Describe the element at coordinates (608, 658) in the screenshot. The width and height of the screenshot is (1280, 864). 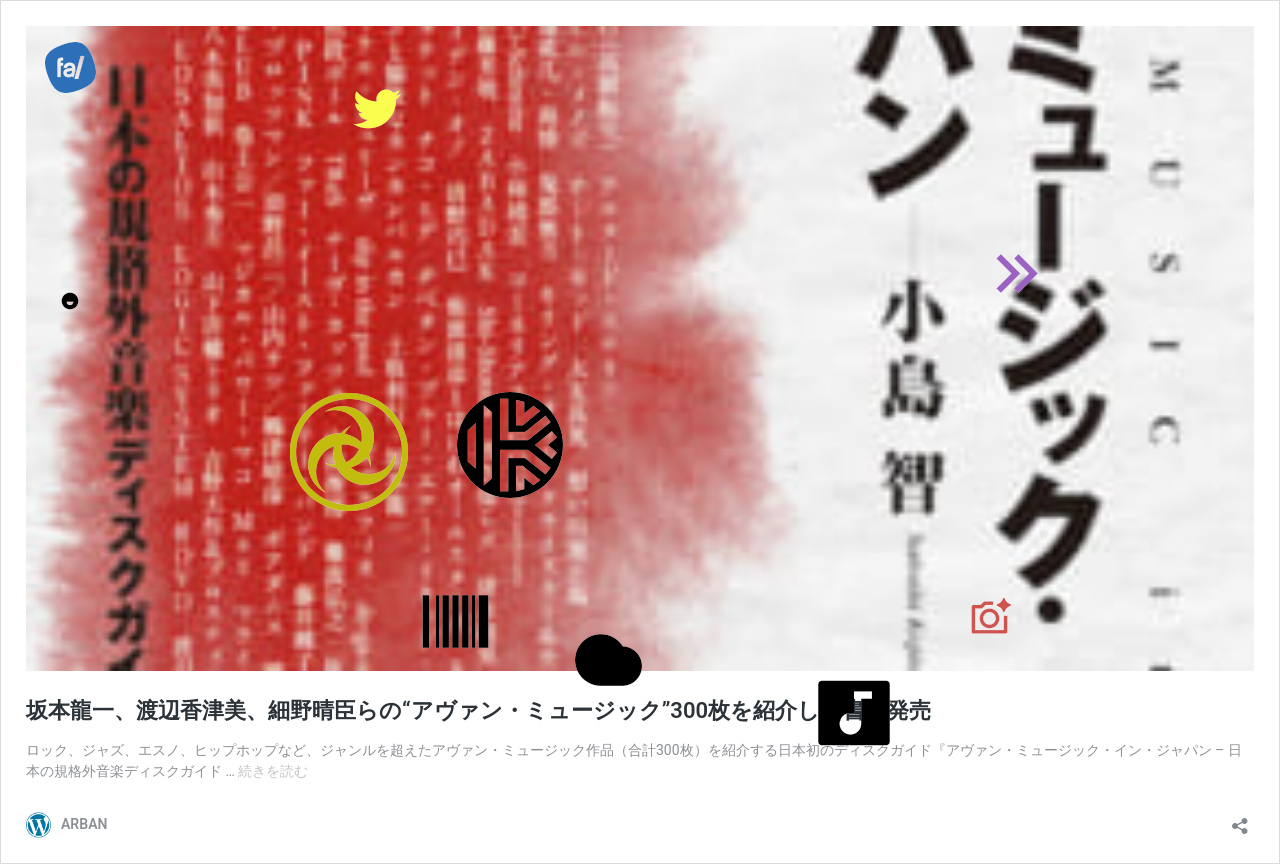
I see `indicates cloudy weather conditions` at that location.